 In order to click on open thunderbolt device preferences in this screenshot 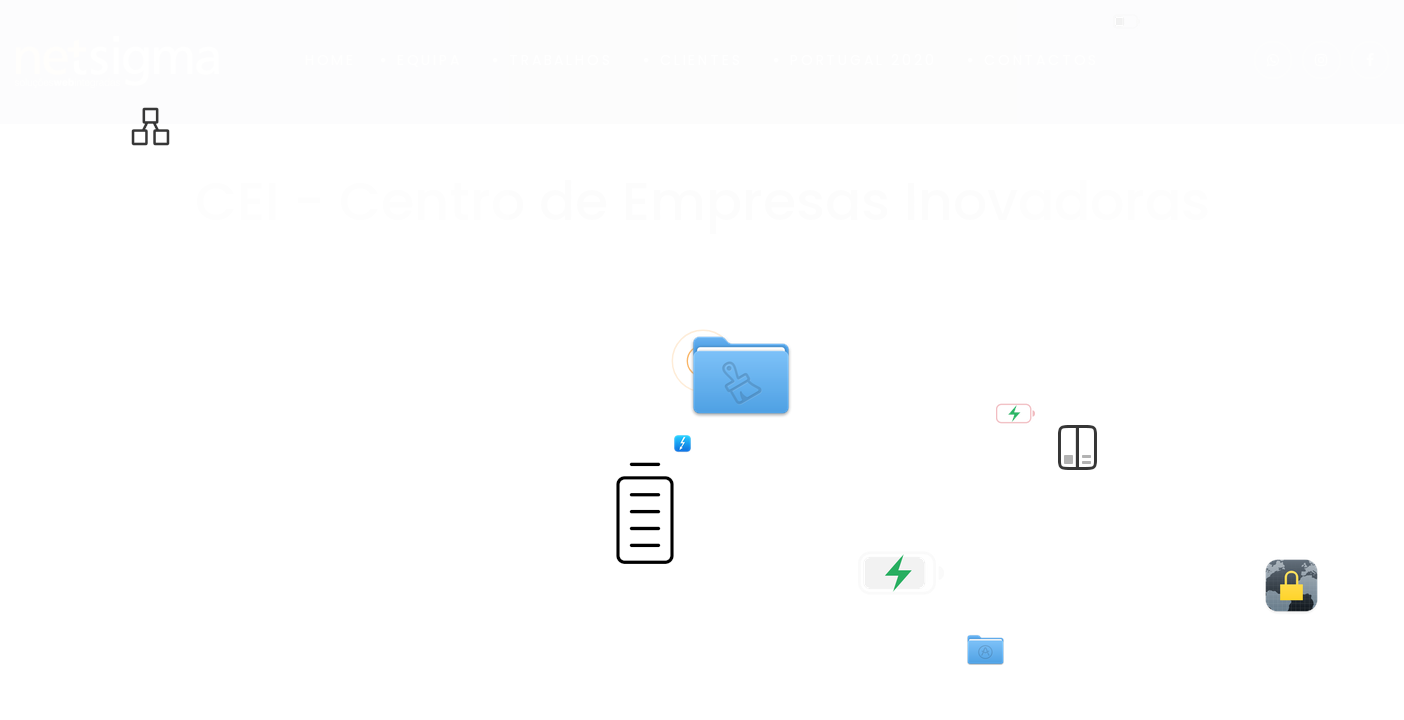, I will do `click(682, 443)`.